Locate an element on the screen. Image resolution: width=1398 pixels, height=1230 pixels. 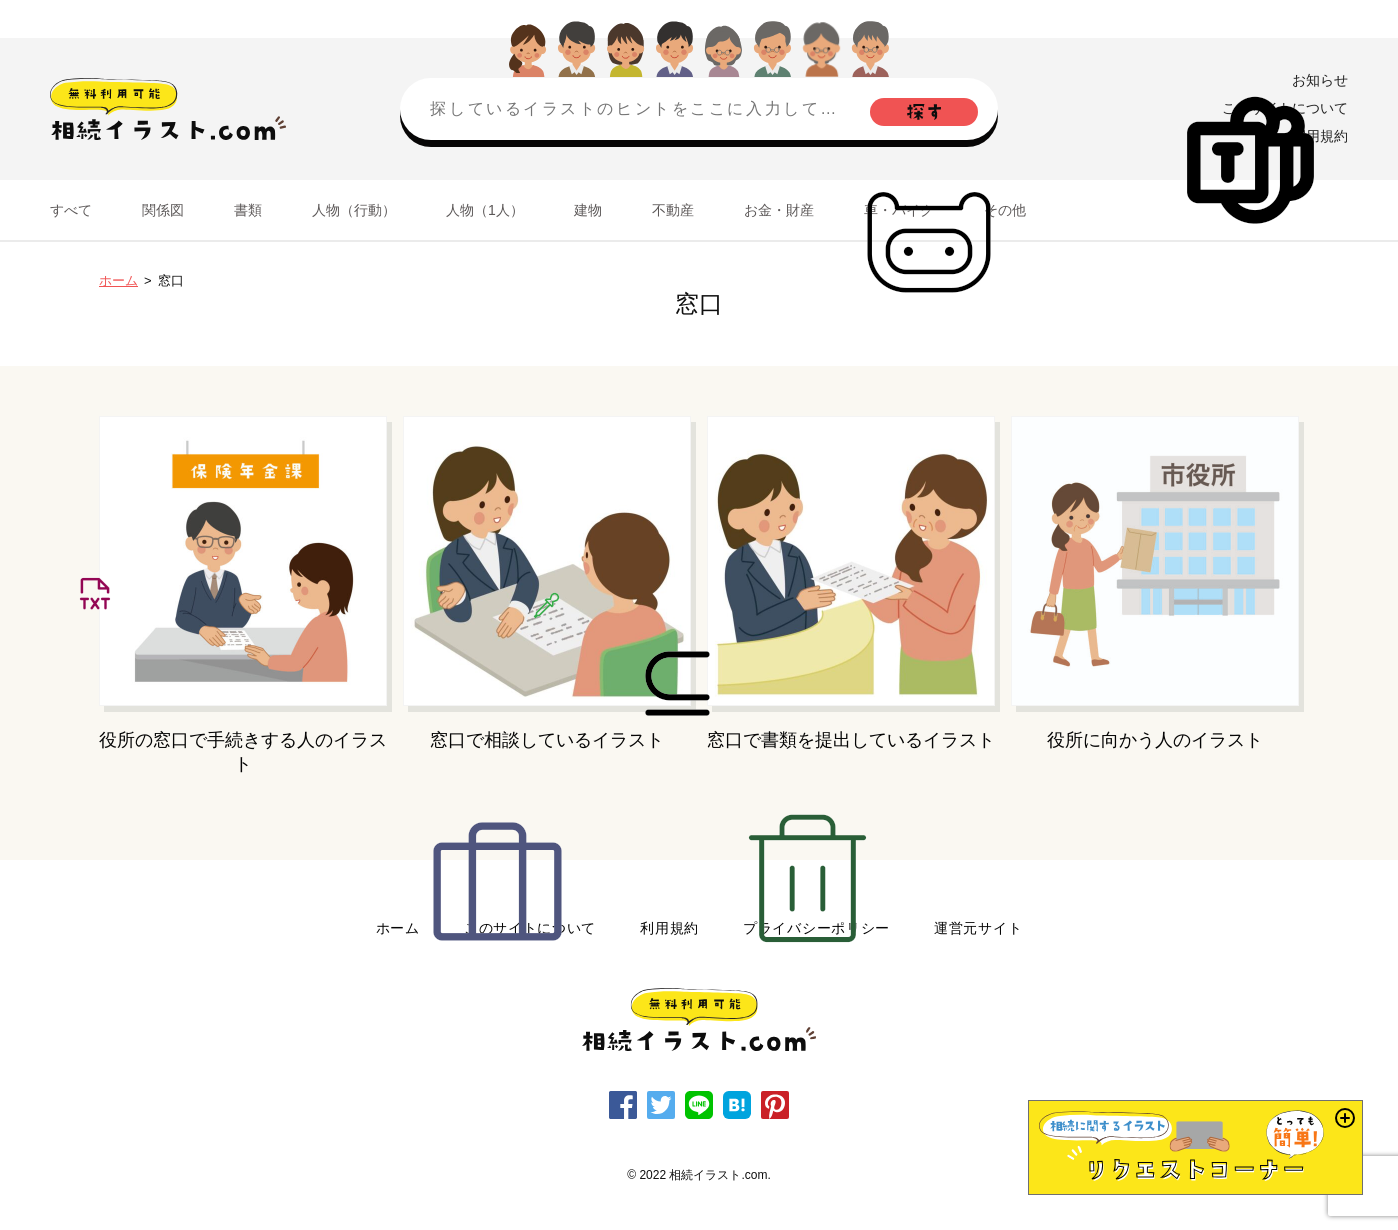
open a text file is located at coordinates (95, 595).